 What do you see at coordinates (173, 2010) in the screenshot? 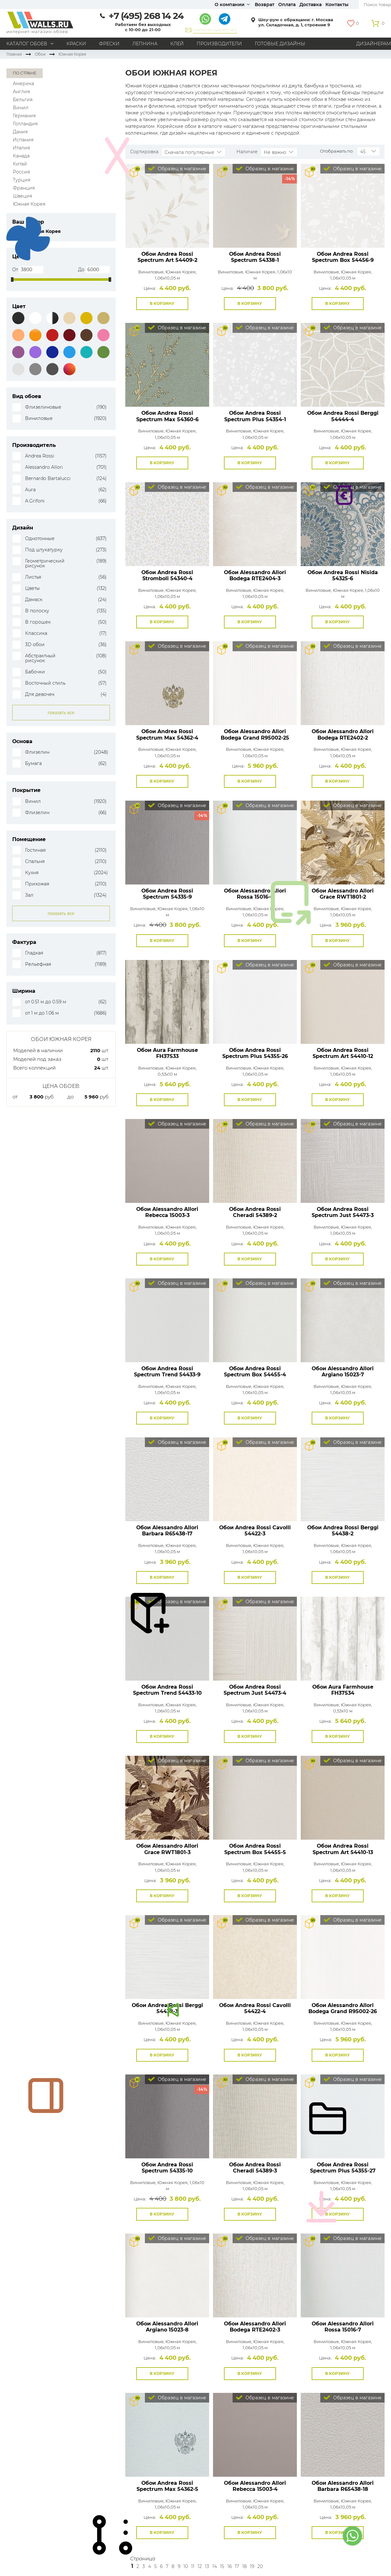
I see `skip to previous track` at bounding box center [173, 2010].